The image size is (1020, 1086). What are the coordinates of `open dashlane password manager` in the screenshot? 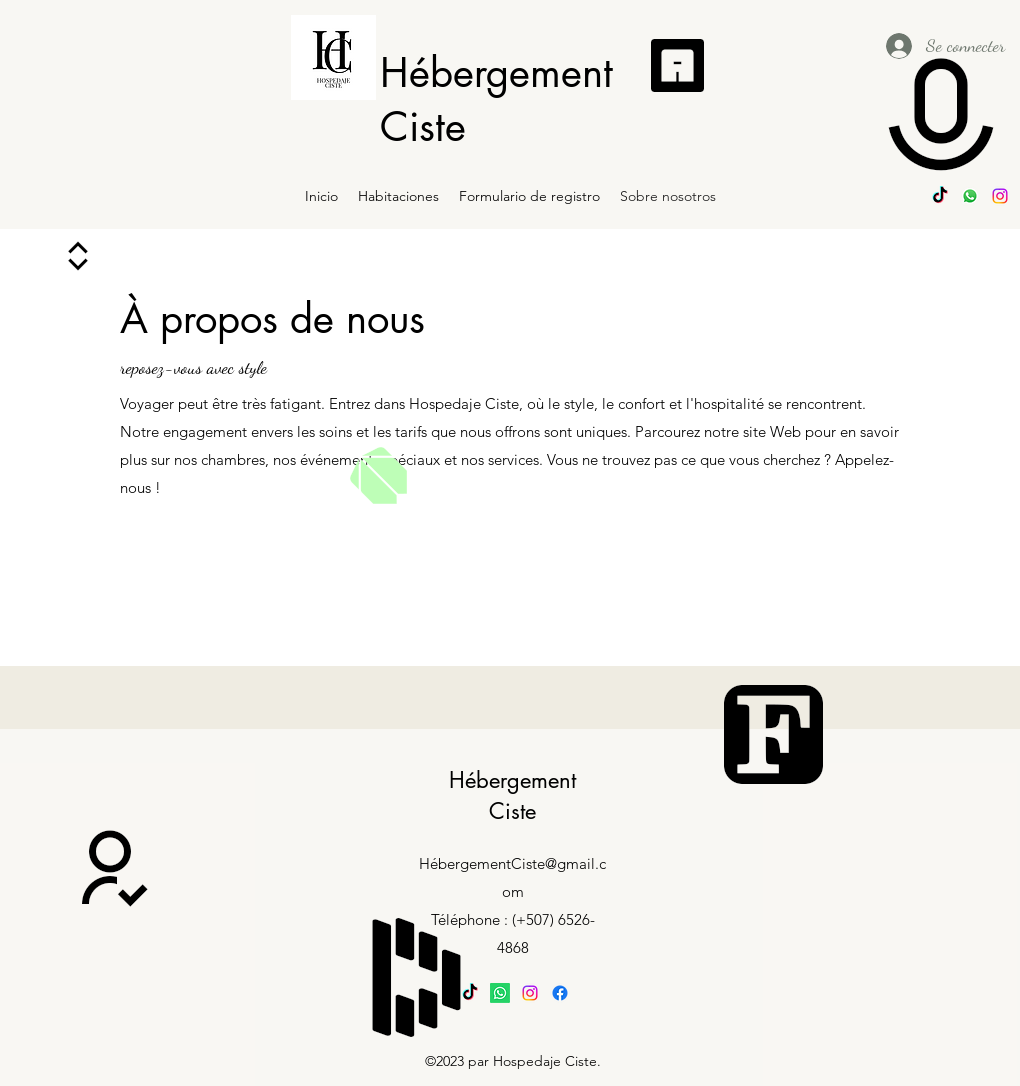 It's located at (416, 977).